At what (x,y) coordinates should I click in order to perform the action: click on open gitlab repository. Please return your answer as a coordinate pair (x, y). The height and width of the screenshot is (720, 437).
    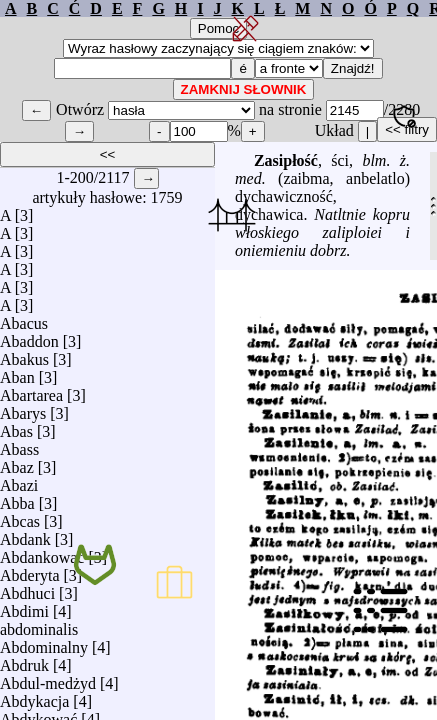
    Looking at the image, I should click on (95, 564).